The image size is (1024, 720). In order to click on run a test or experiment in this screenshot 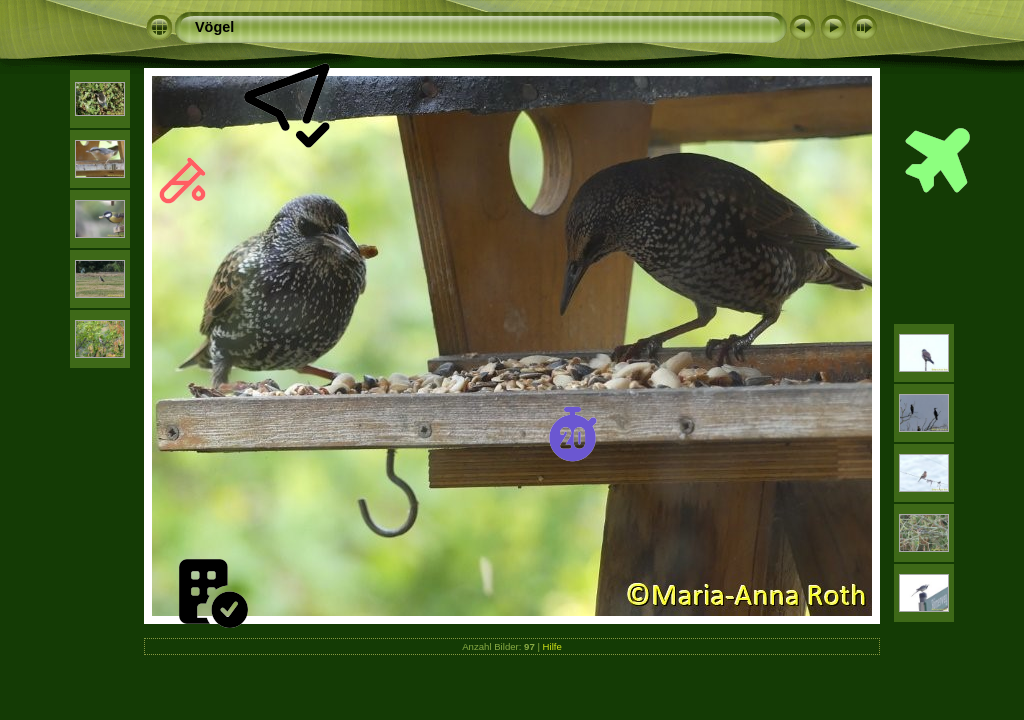, I will do `click(182, 180)`.